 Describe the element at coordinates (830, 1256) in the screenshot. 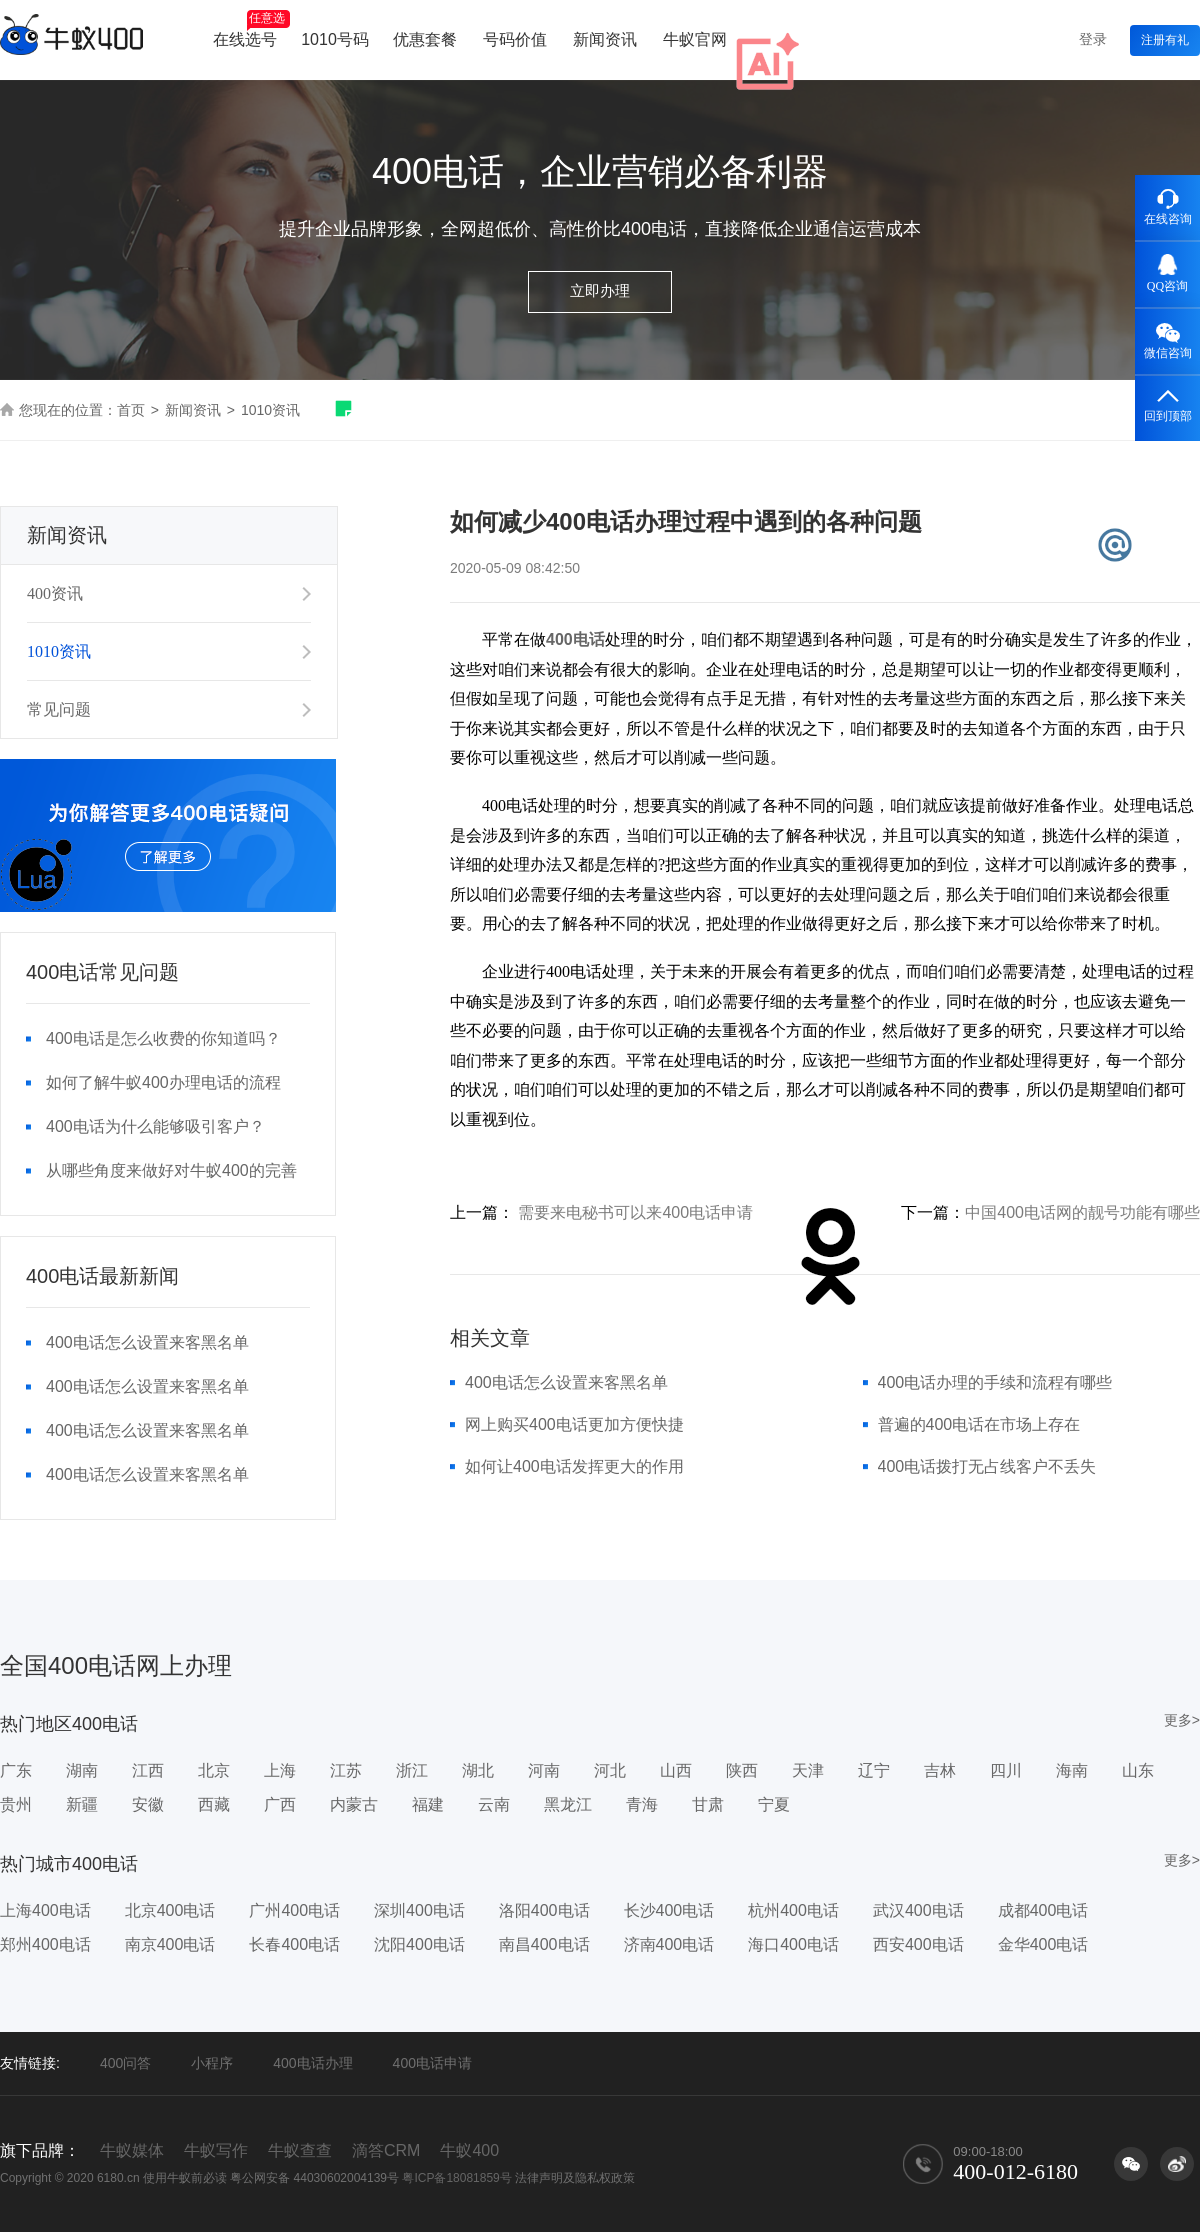

I see `open odnoklassniki social network` at that location.